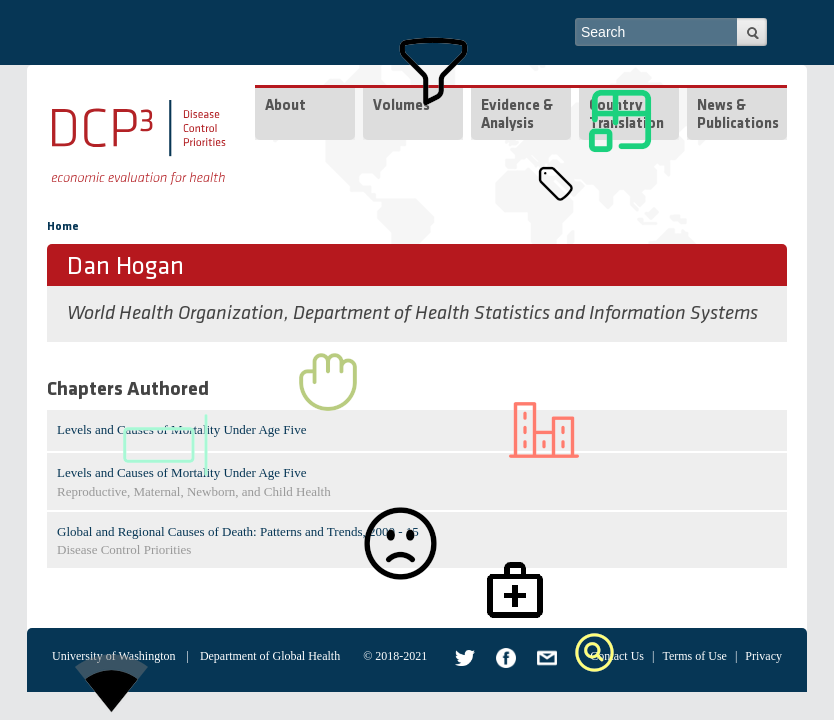  Describe the element at coordinates (433, 71) in the screenshot. I see `filter or sort content` at that location.